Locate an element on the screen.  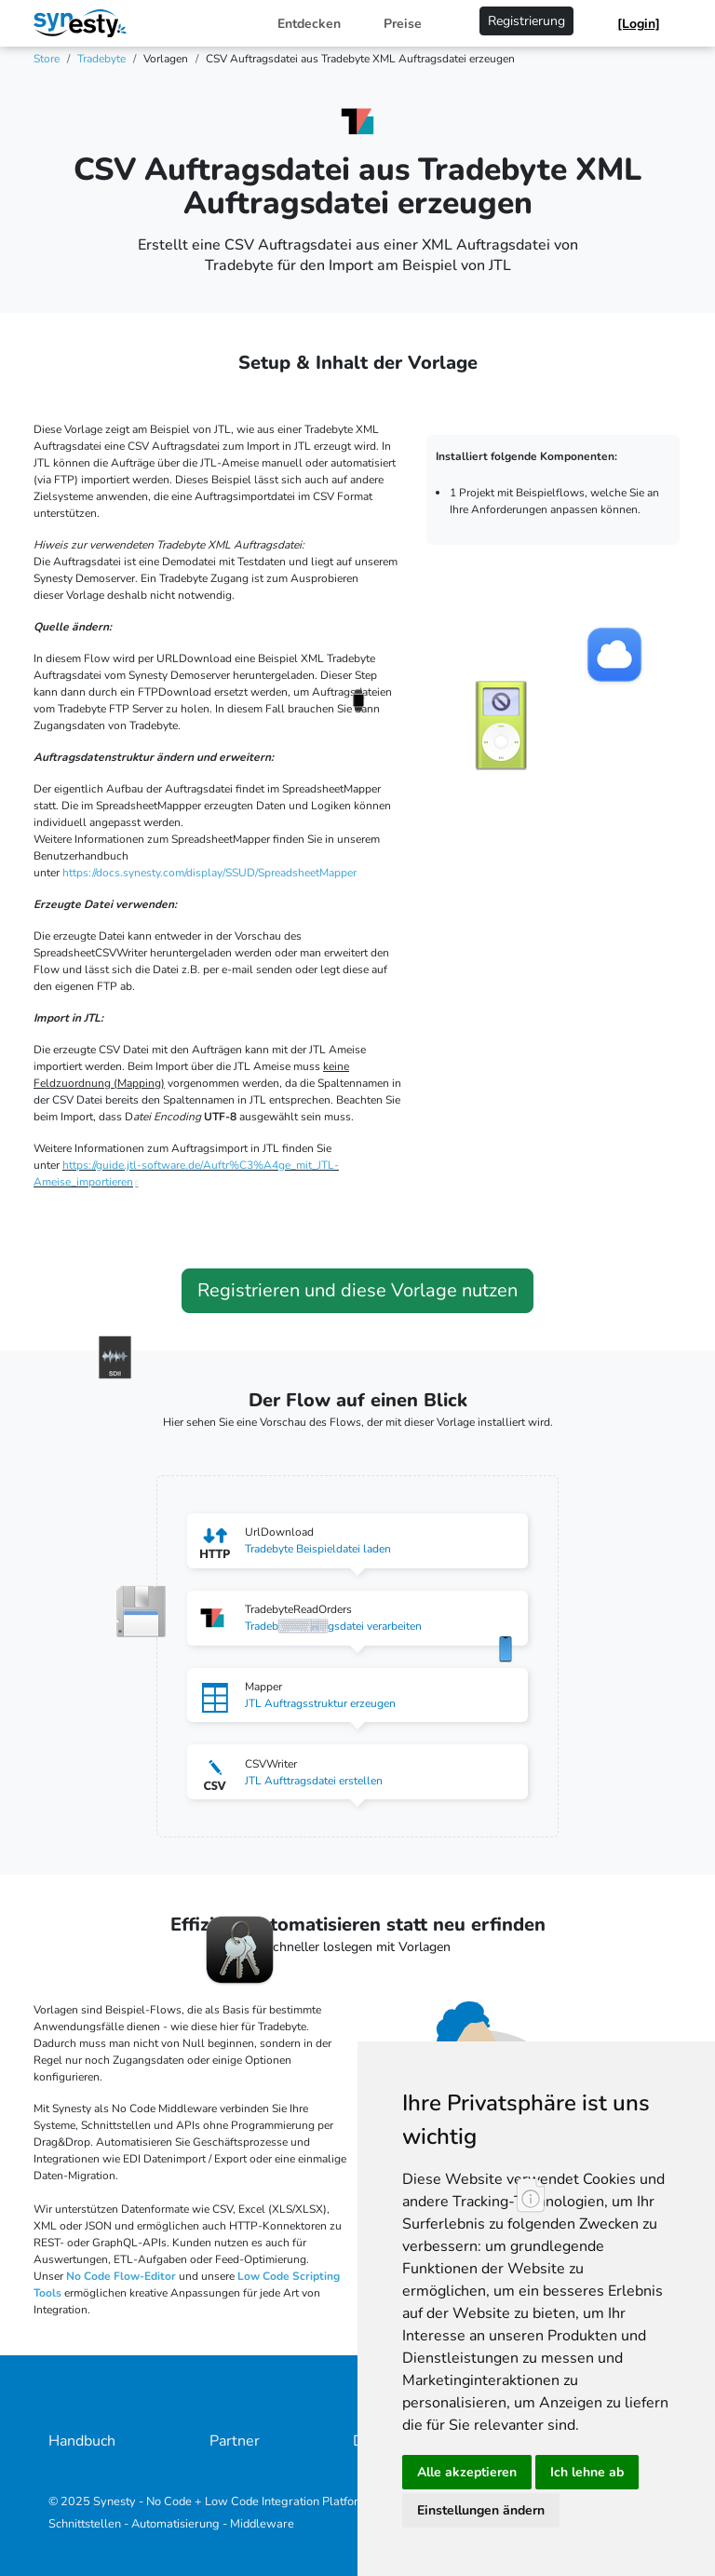
indicates a connected iPhone device is located at coordinates (506, 1649).